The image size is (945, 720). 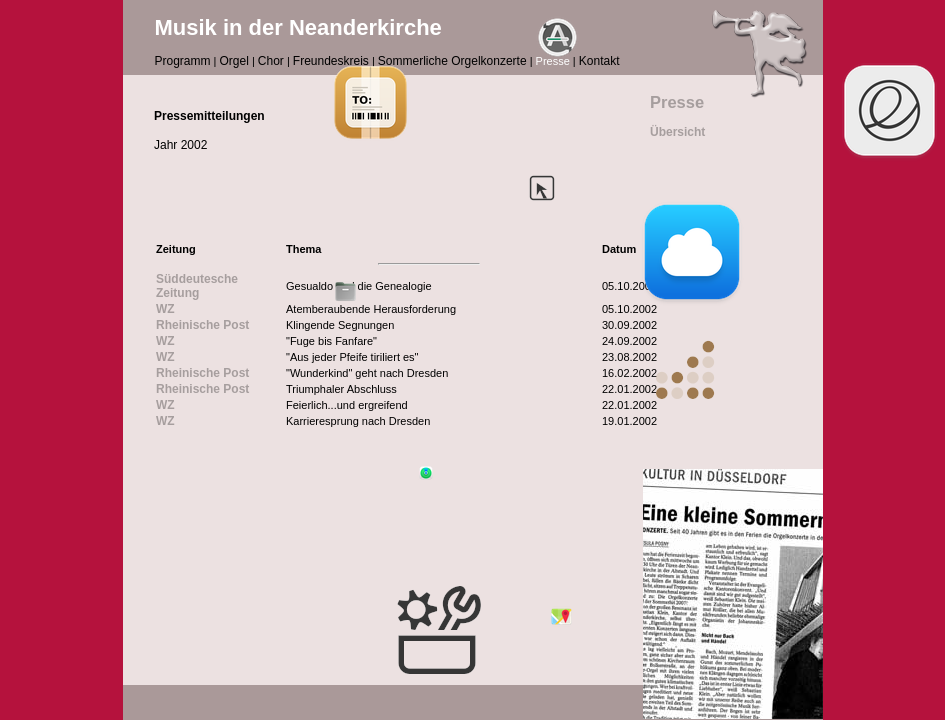 What do you see at coordinates (687, 368) in the screenshot?
I see `launch four-in-a-row game` at bounding box center [687, 368].